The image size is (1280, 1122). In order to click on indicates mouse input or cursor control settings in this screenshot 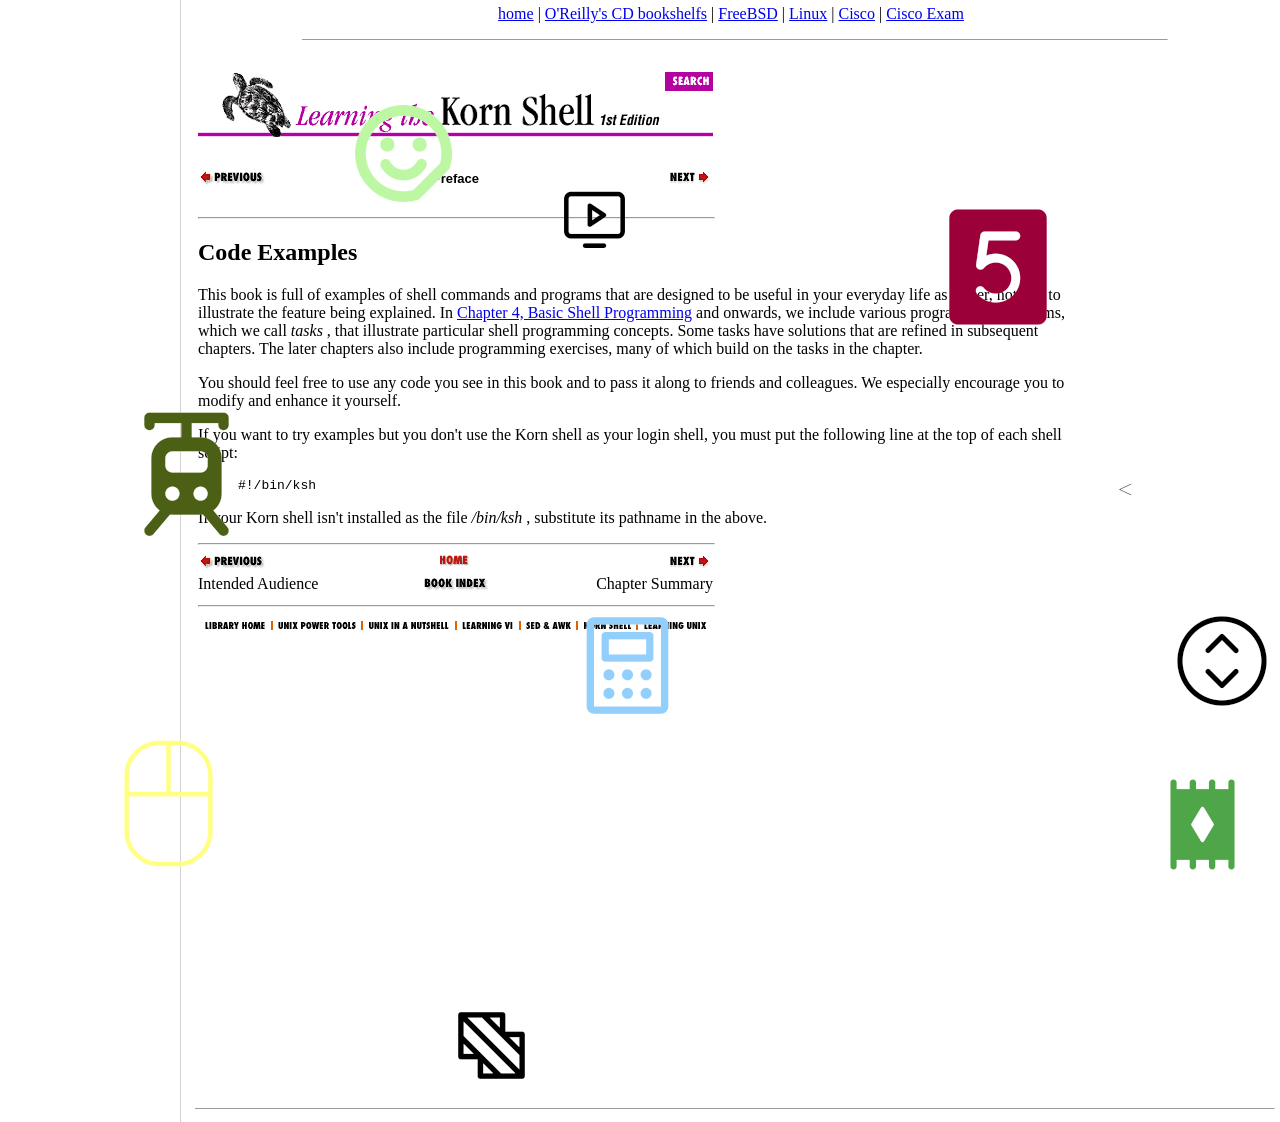, I will do `click(168, 803)`.